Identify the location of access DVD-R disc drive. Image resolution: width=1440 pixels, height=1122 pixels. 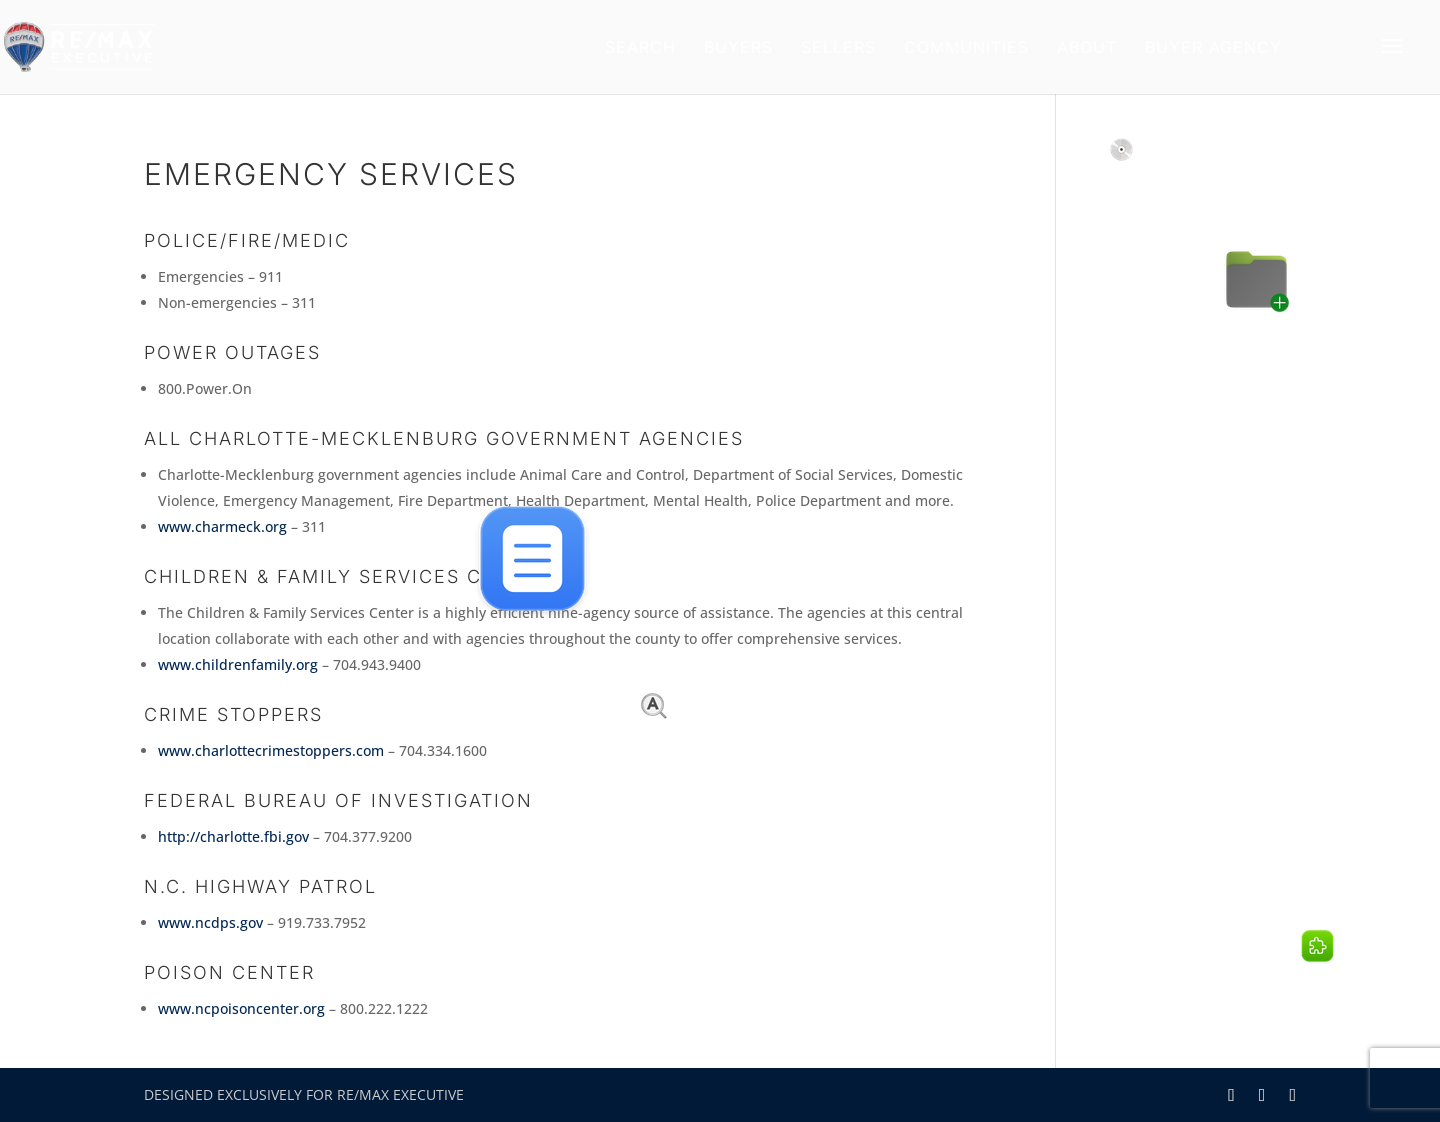
(1121, 149).